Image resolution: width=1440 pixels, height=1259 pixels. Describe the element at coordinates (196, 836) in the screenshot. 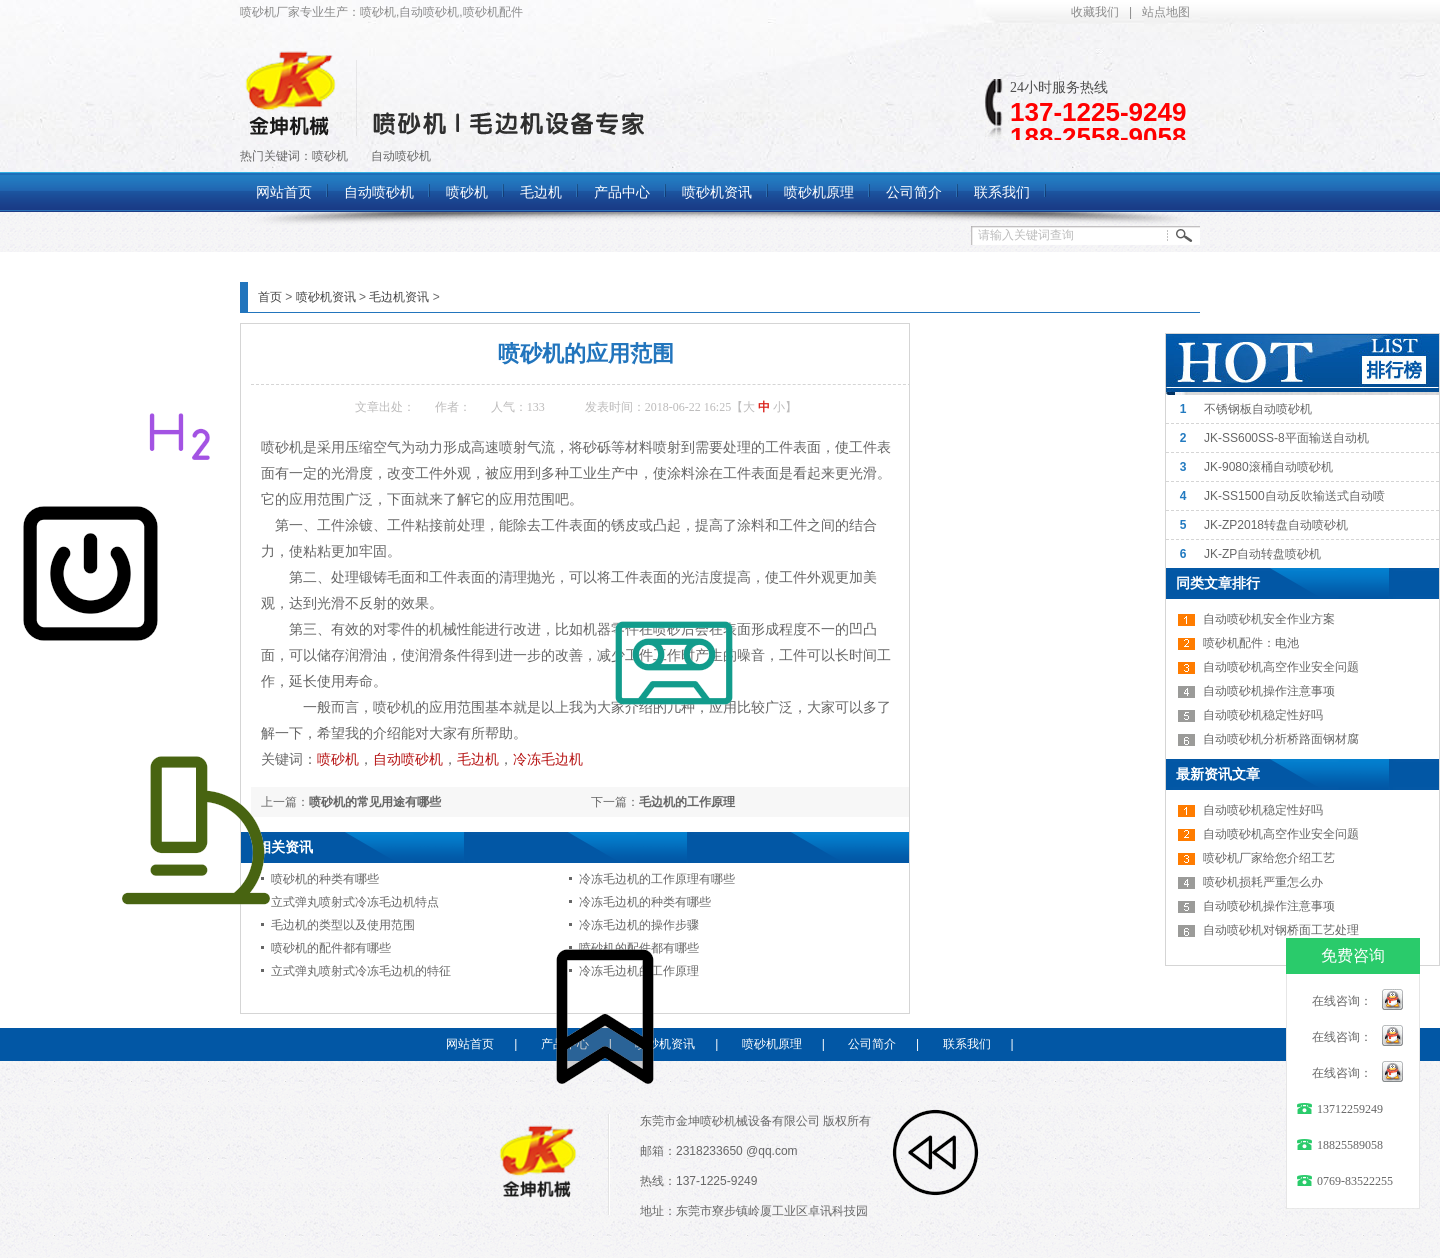

I see `access research or lab tools` at that location.